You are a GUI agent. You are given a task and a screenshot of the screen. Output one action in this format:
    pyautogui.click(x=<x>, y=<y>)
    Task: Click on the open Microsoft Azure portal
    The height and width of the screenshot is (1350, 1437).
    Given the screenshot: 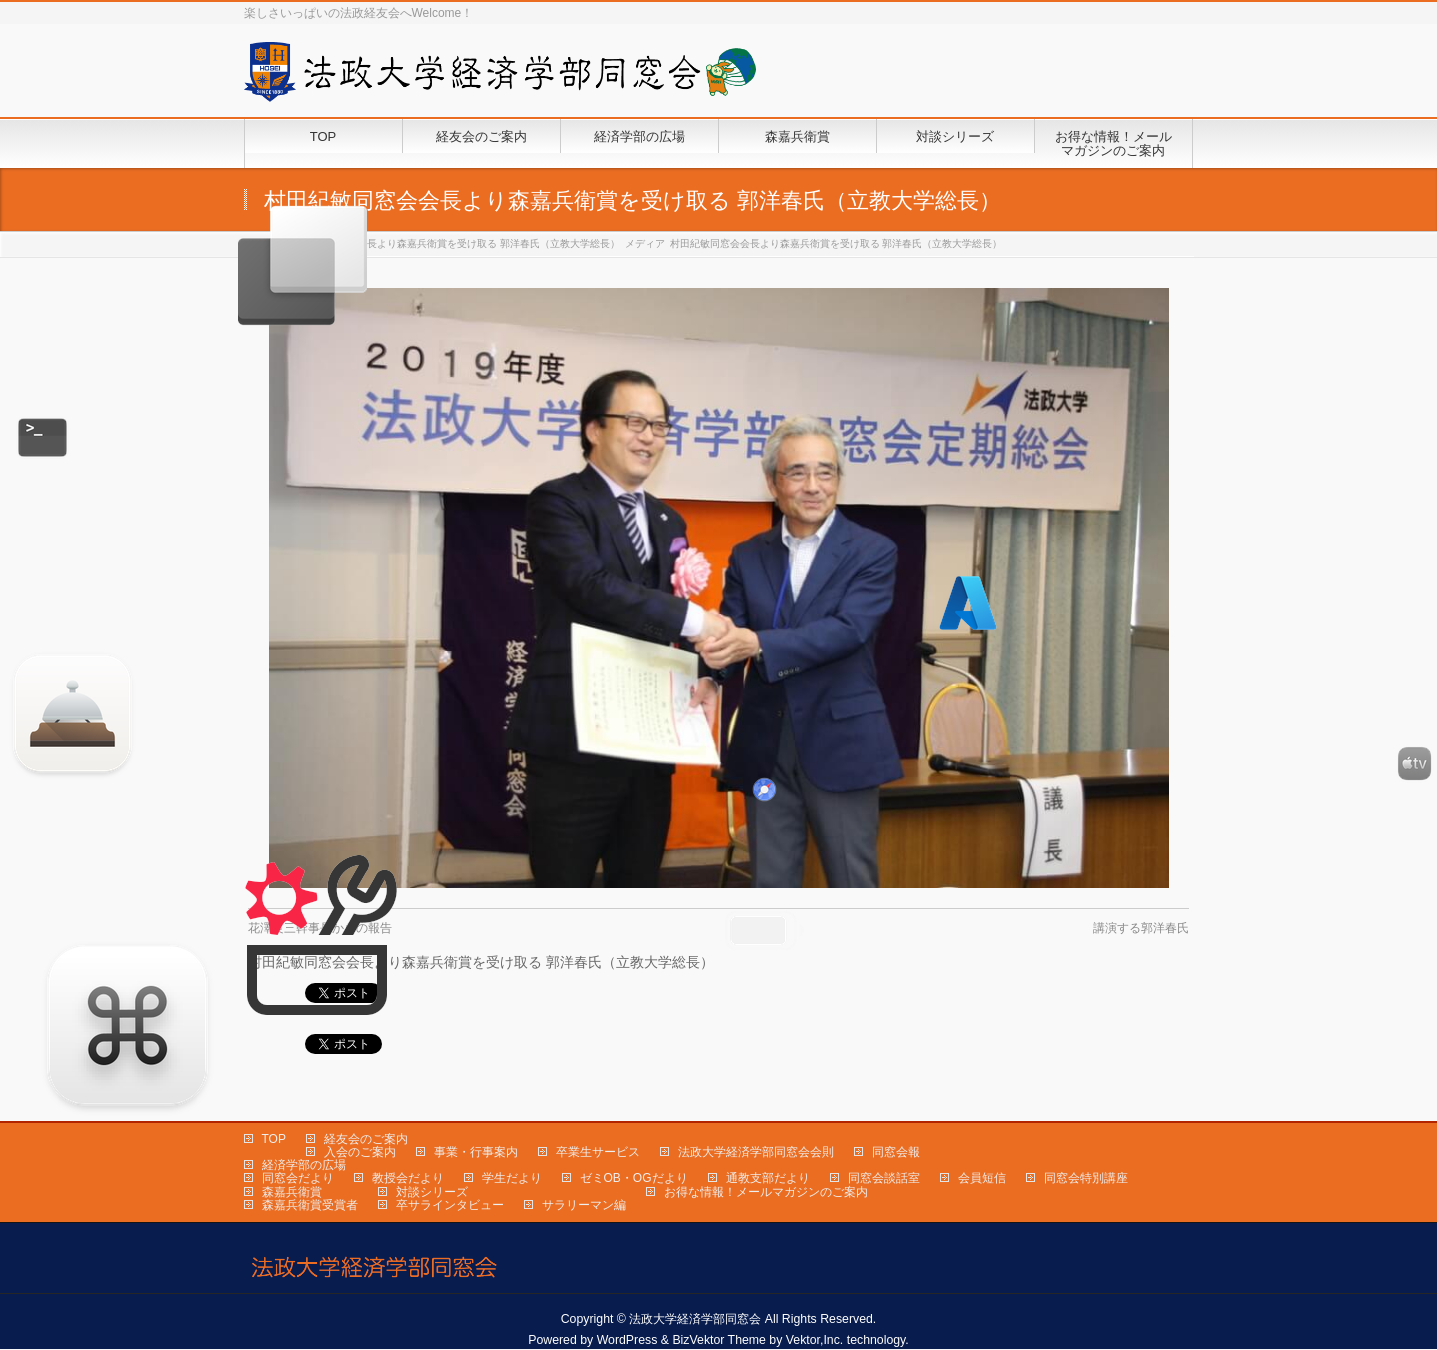 What is the action you would take?
    pyautogui.click(x=968, y=603)
    